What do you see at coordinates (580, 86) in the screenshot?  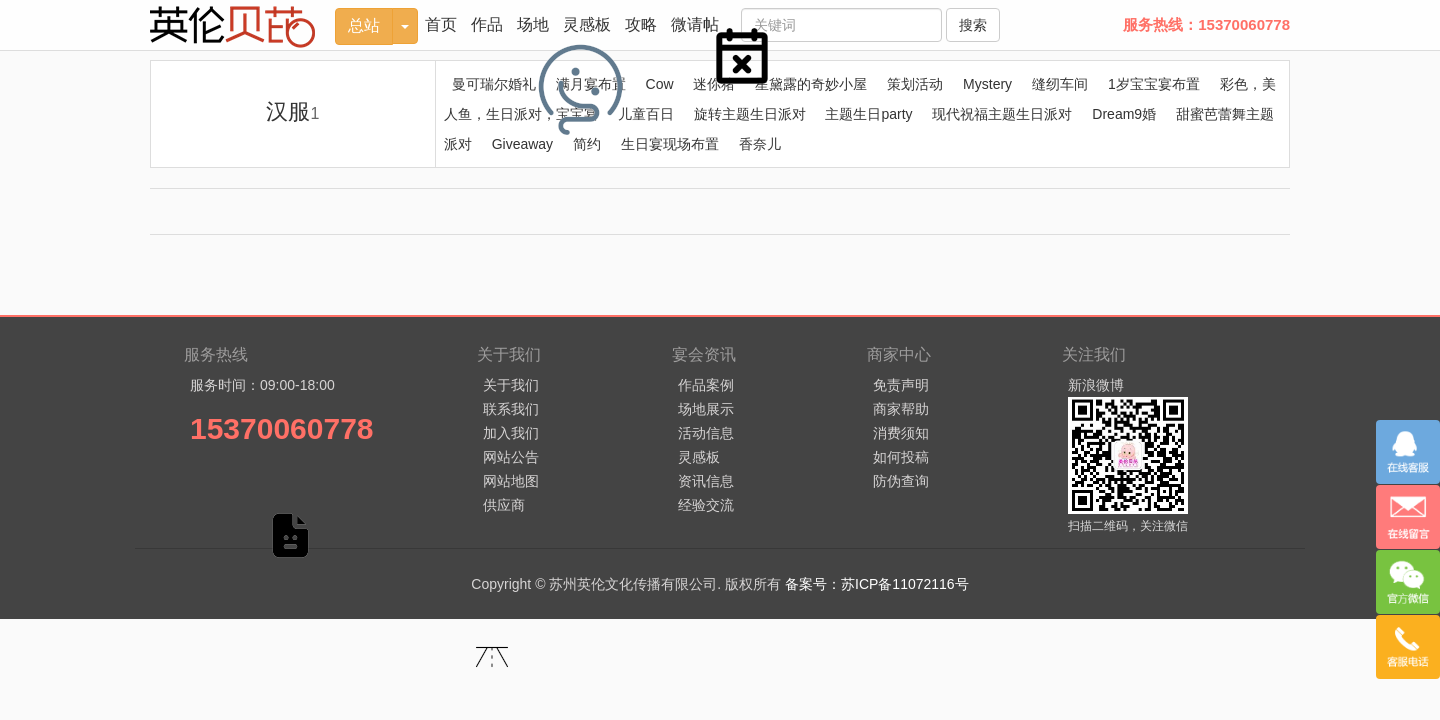 I see `indicates something is overwhelmingly good or impressive` at bounding box center [580, 86].